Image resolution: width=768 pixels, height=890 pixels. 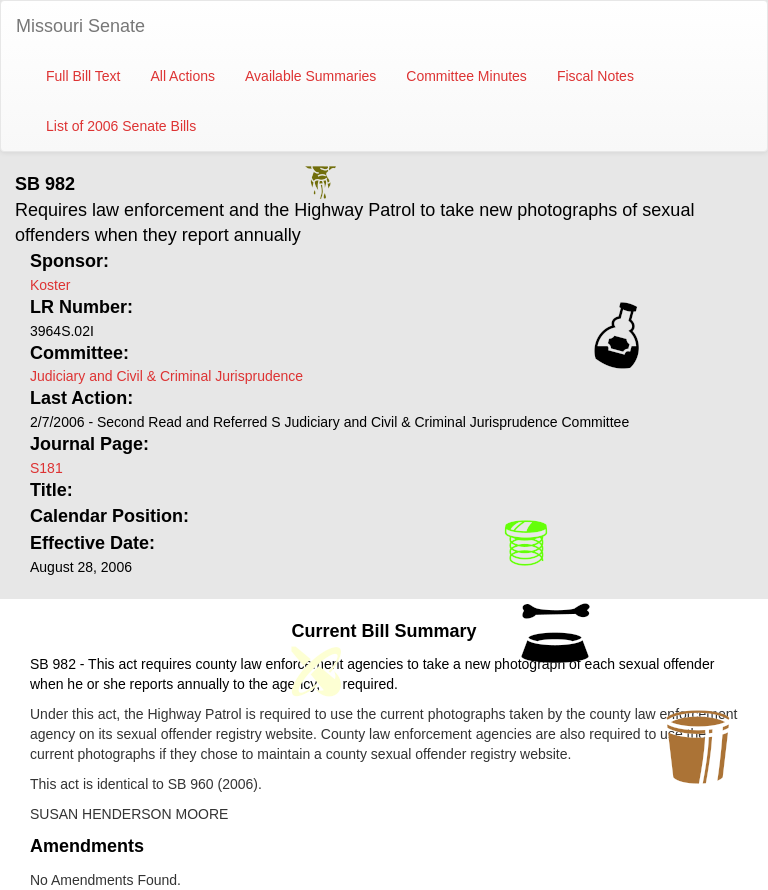 I want to click on indicates a ceiling hazard or obstacle in gameplay, so click(x=320, y=182).